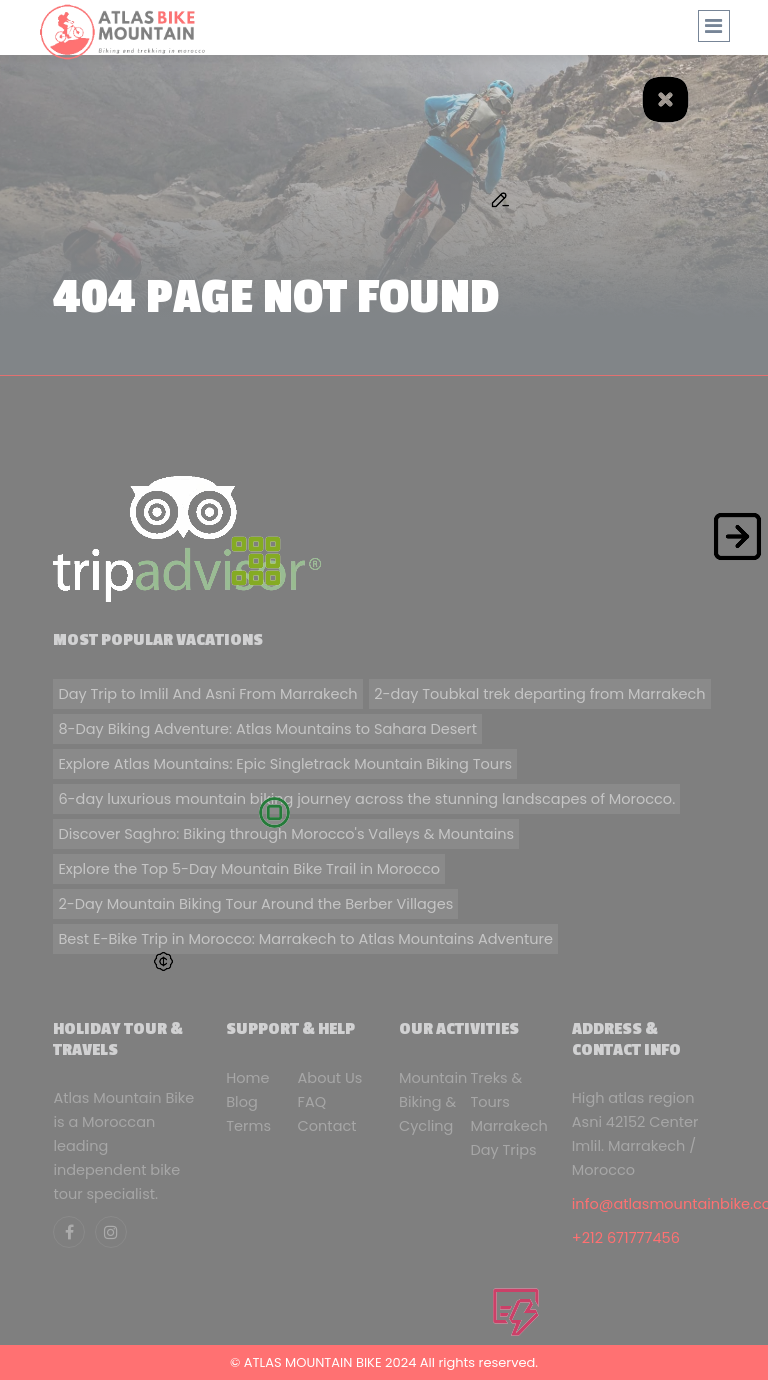 This screenshot has height=1380, width=768. Describe the element at coordinates (256, 561) in the screenshot. I see `pnpm package manager logo` at that location.